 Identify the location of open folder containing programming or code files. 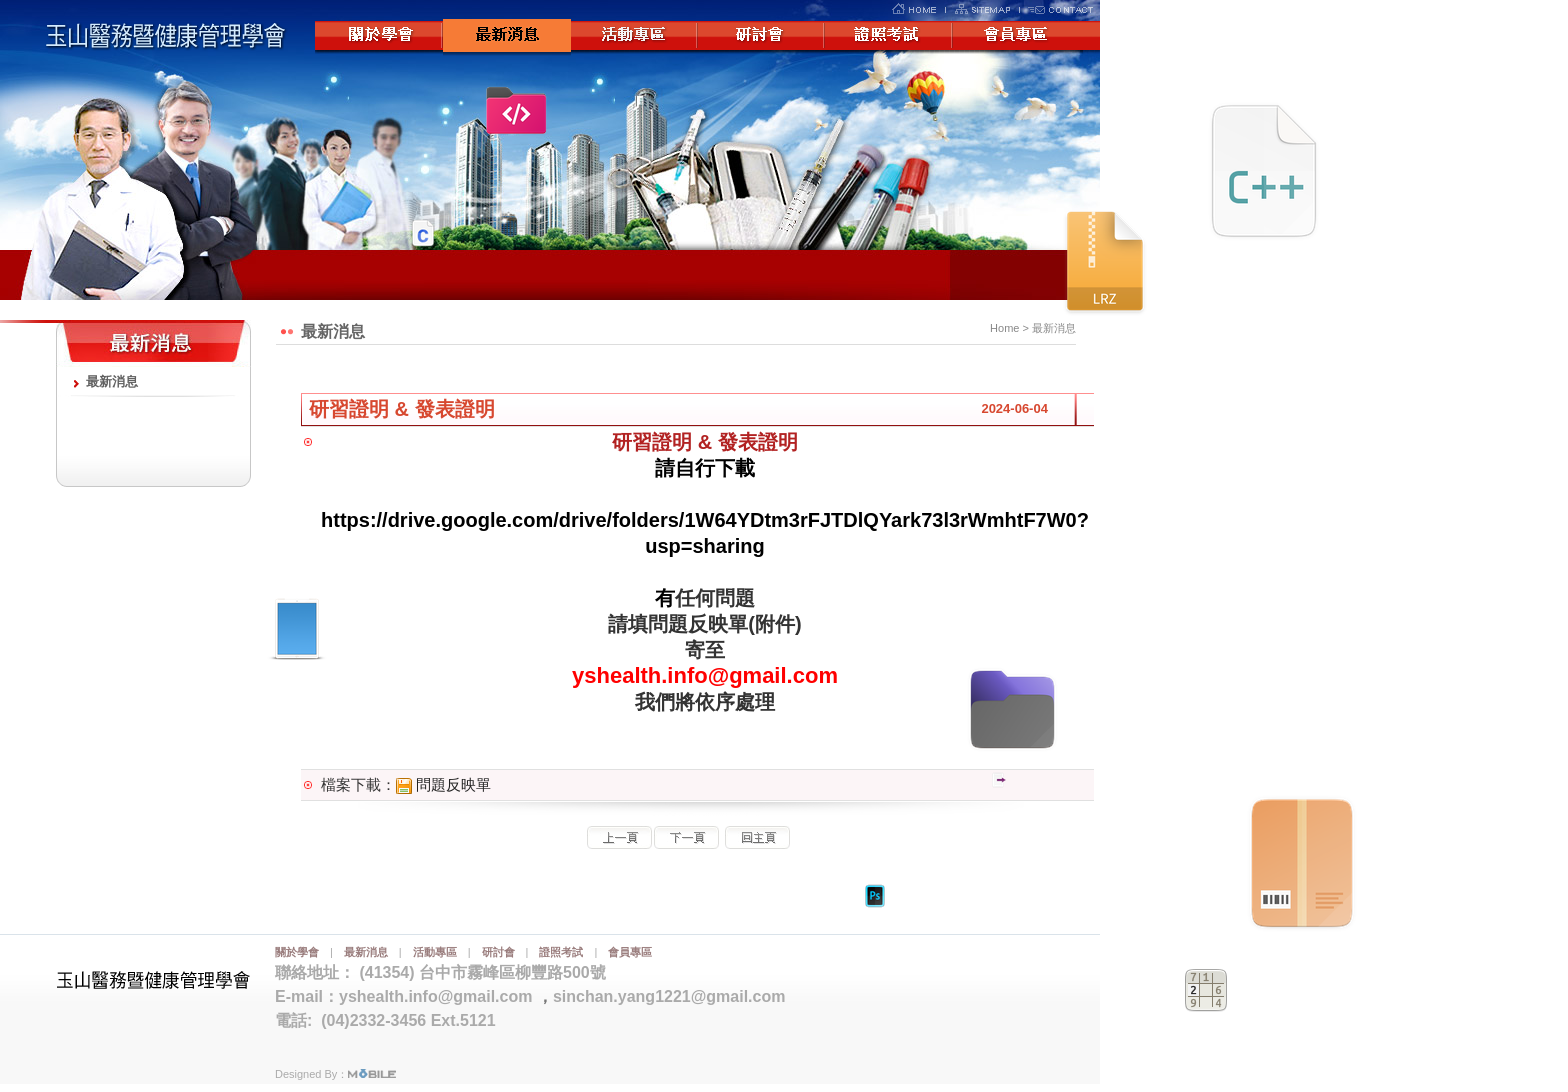
(516, 112).